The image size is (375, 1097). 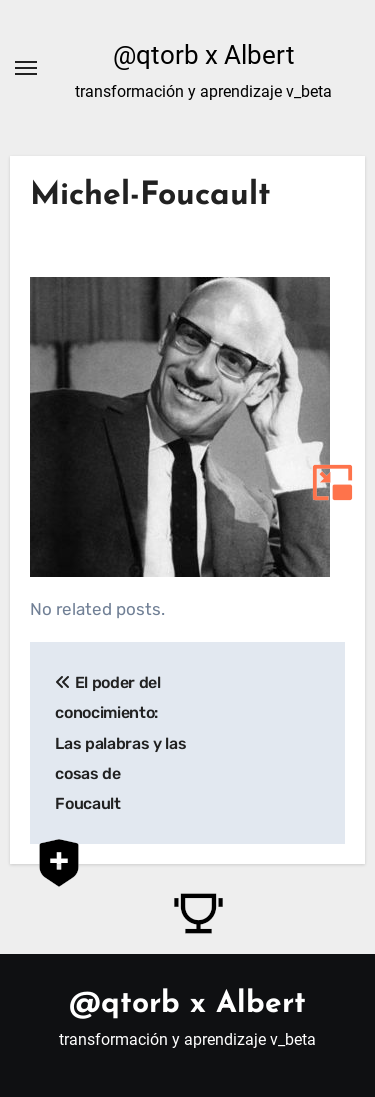 I want to click on view achievements or awards, so click(x=198, y=913).